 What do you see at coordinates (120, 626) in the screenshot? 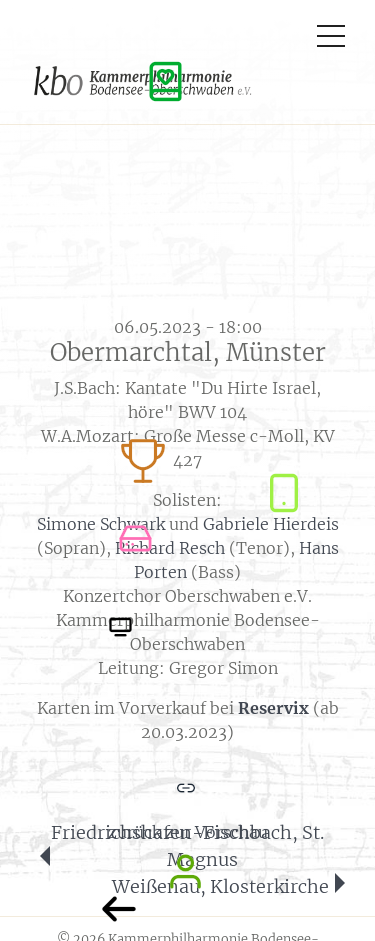
I see `open tv or video streaming app` at bounding box center [120, 626].